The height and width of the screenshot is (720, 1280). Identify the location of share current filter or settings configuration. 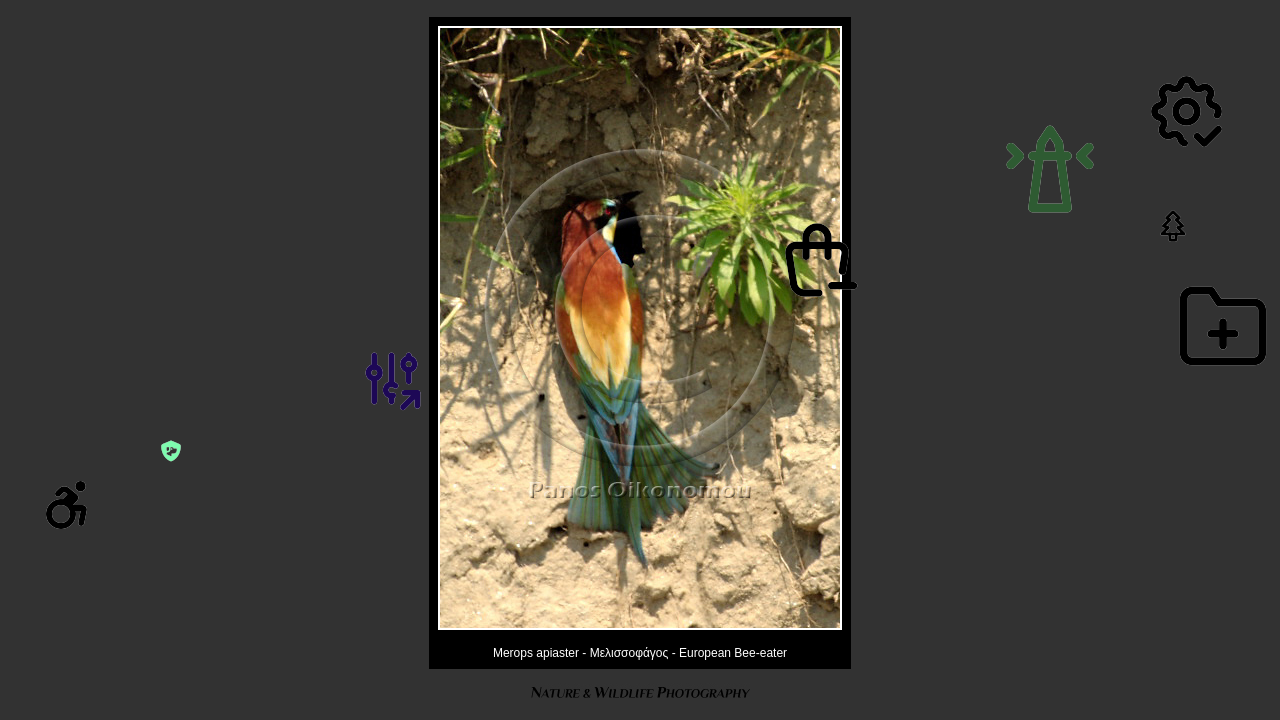
(391, 378).